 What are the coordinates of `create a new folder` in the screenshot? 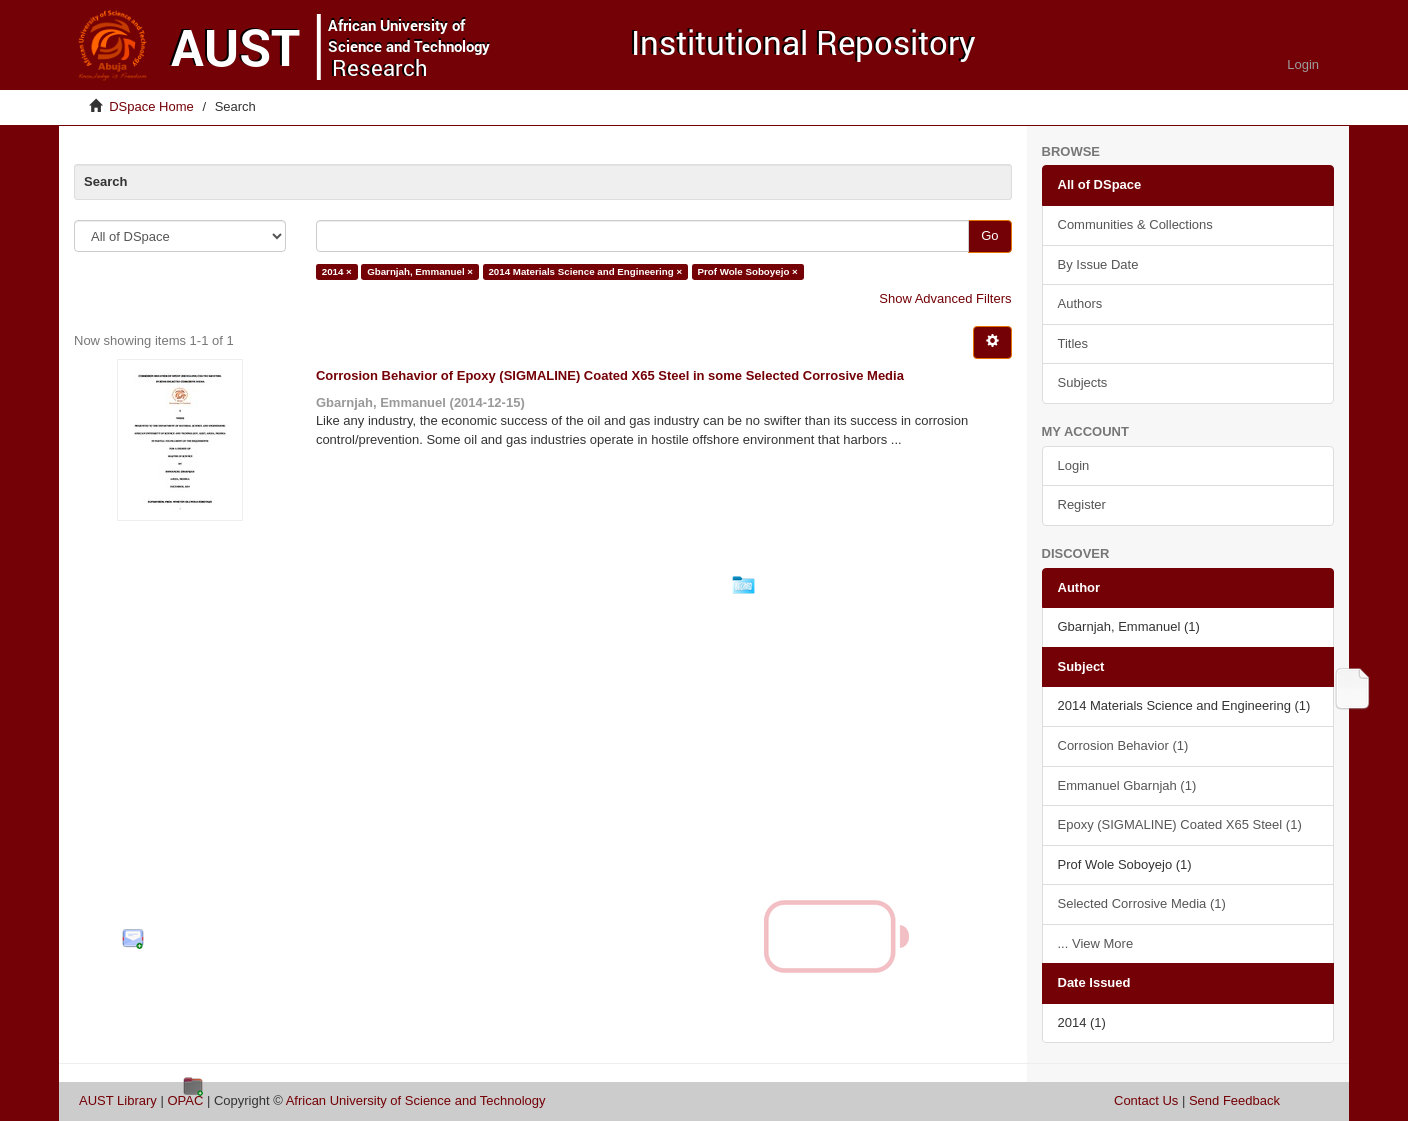 It's located at (193, 1086).